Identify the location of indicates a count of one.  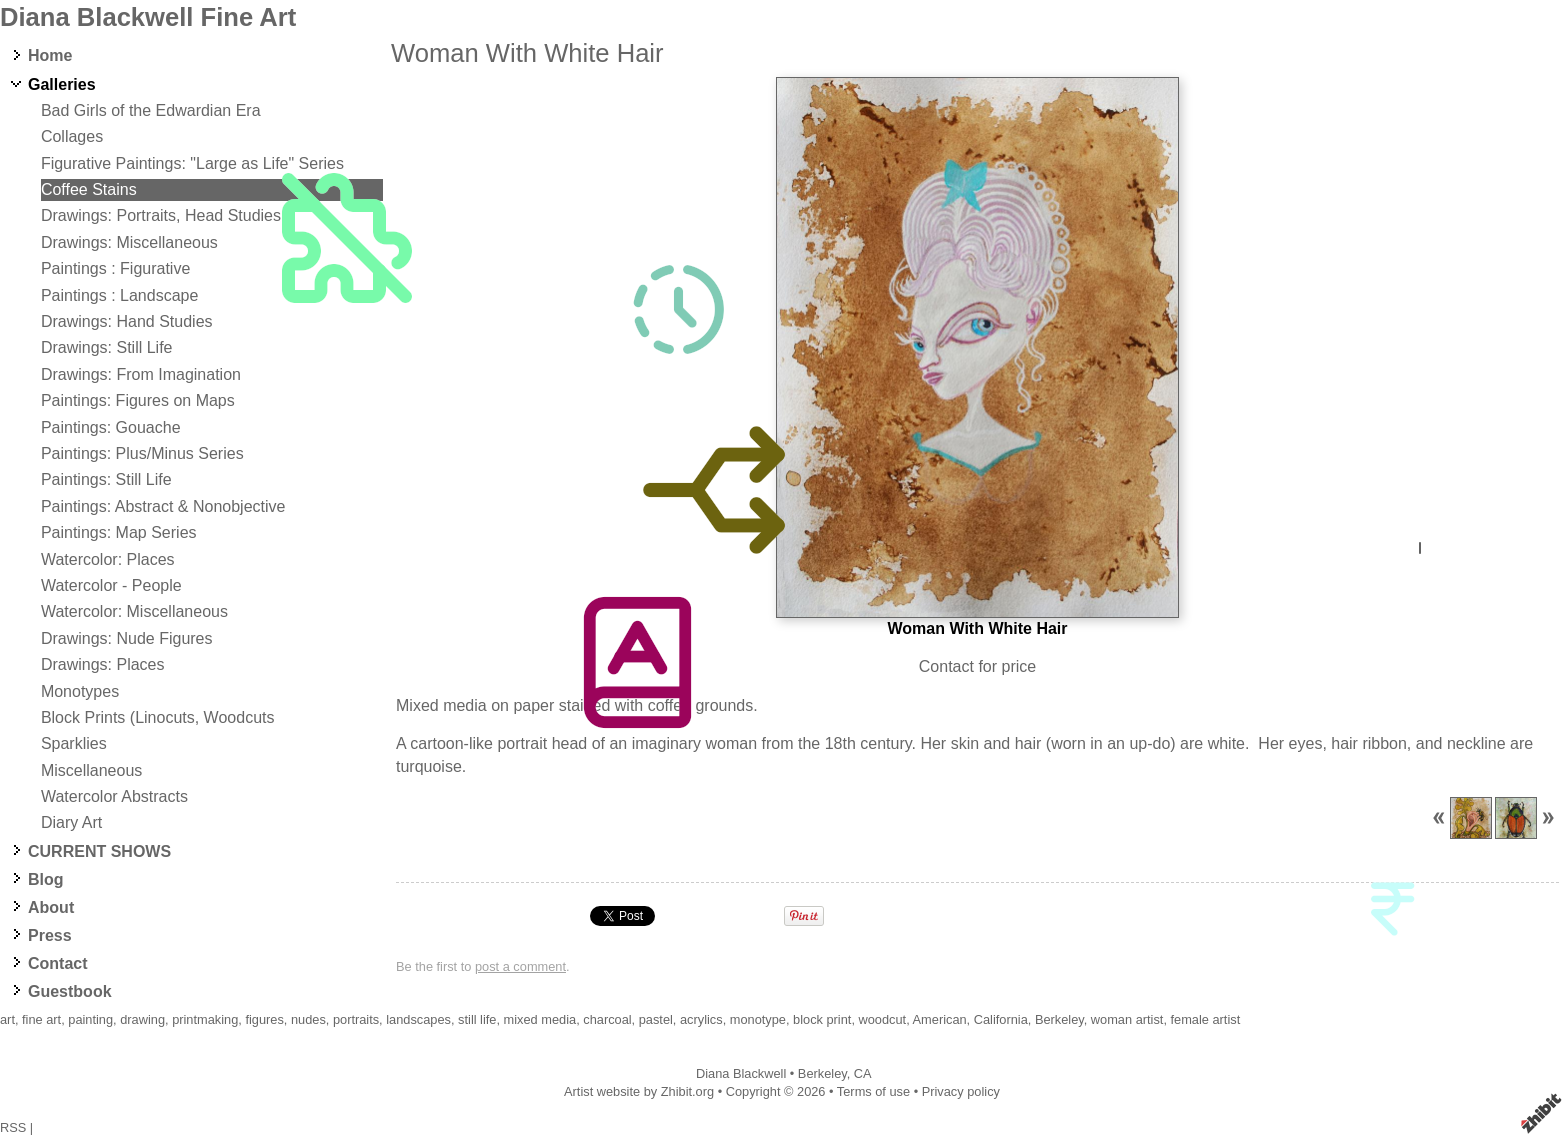
(1420, 548).